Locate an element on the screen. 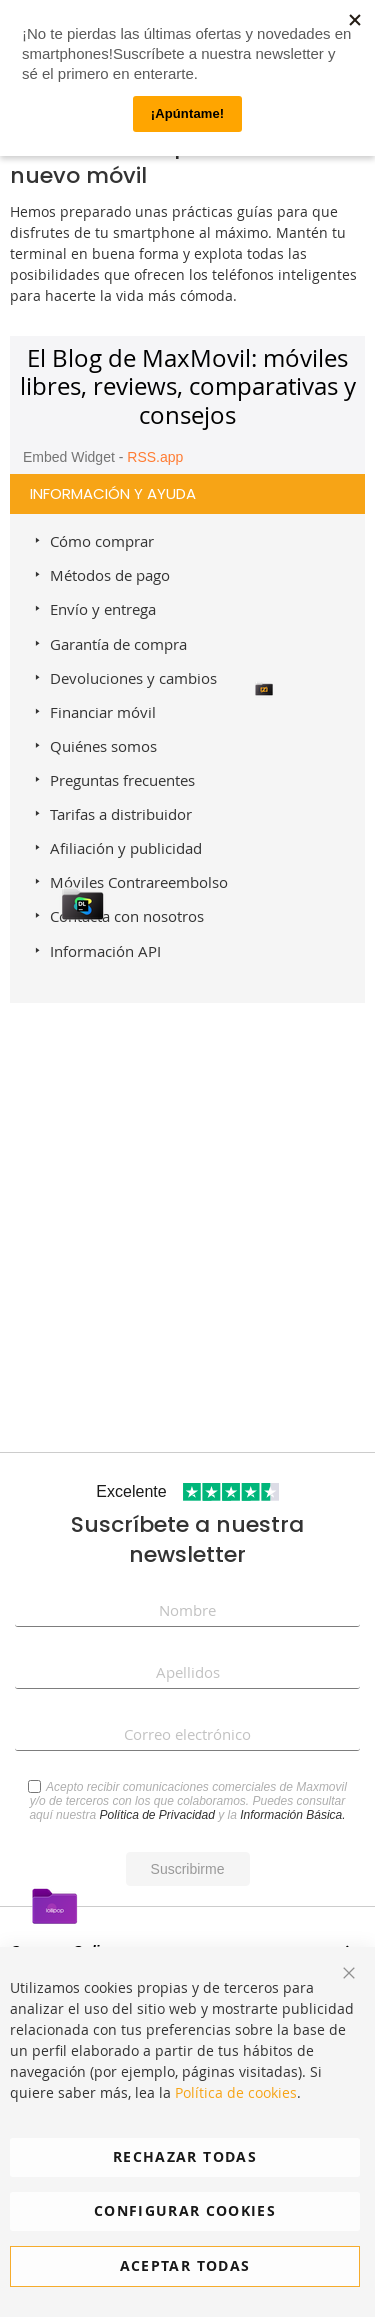 Image resolution: width=375 pixels, height=2317 pixels. open android lollipop system folder is located at coordinates (54, 1907).